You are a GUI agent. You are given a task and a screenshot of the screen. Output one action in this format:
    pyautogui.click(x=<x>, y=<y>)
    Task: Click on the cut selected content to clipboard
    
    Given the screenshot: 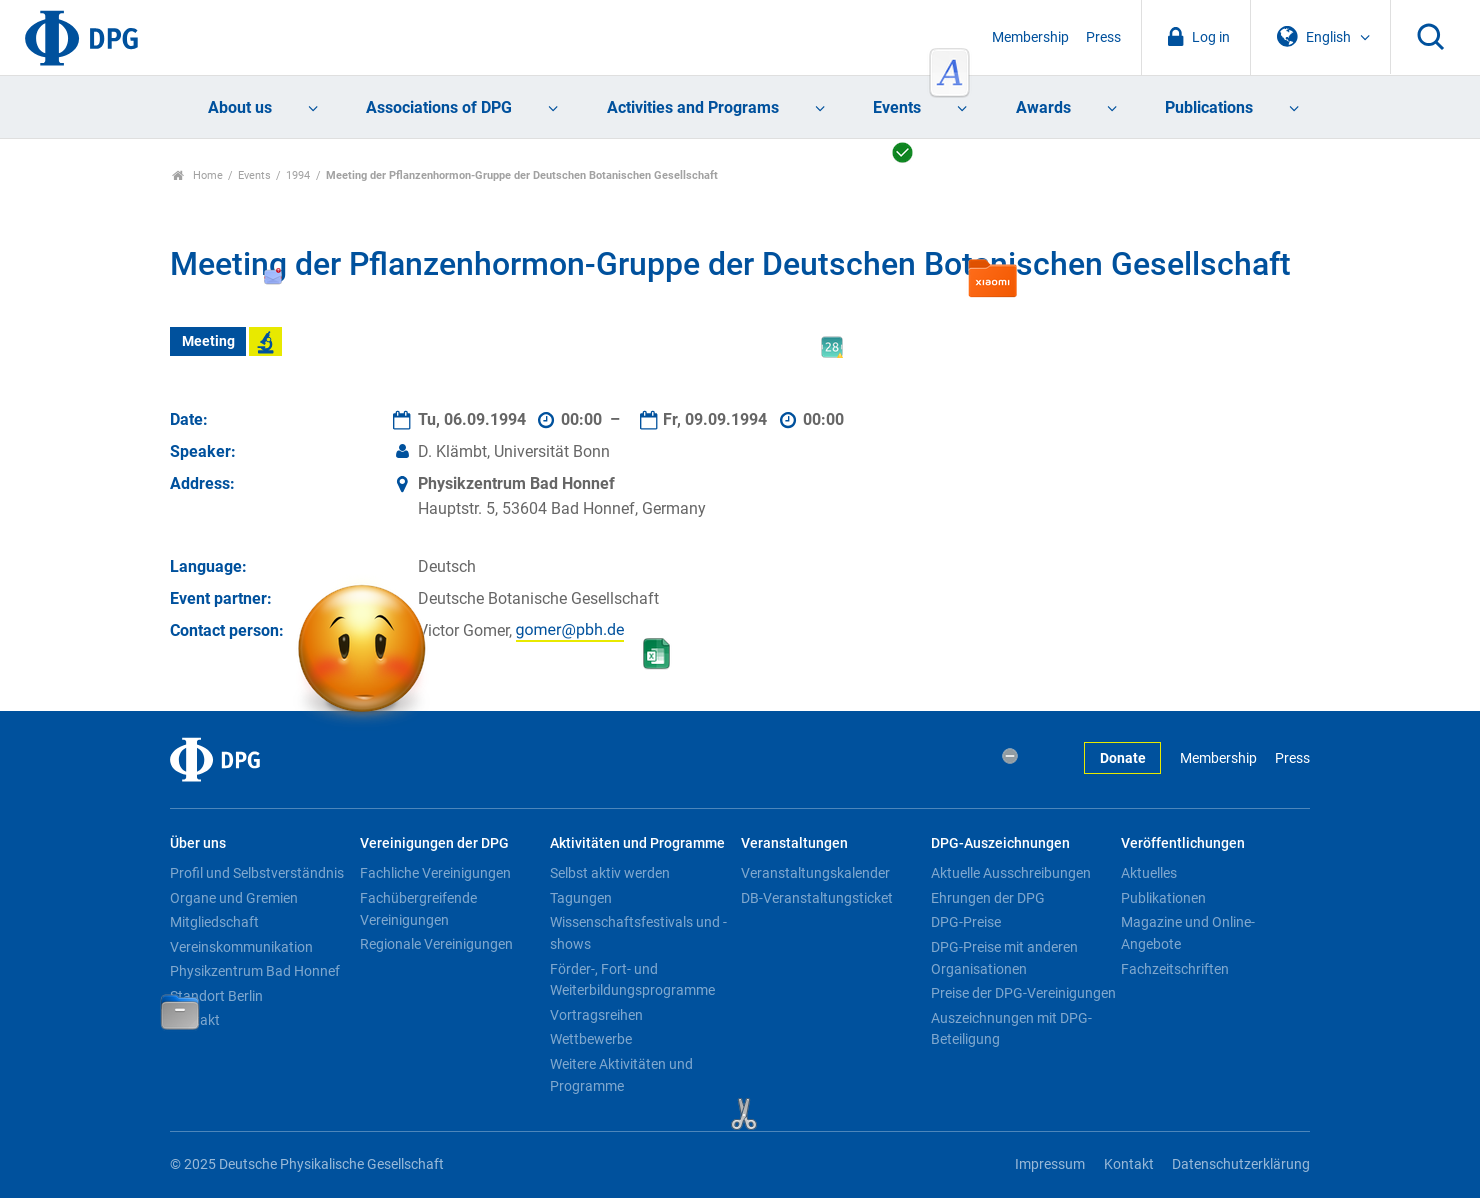 What is the action you would take?
    pyautogui.click(x=744, y=1114)
    